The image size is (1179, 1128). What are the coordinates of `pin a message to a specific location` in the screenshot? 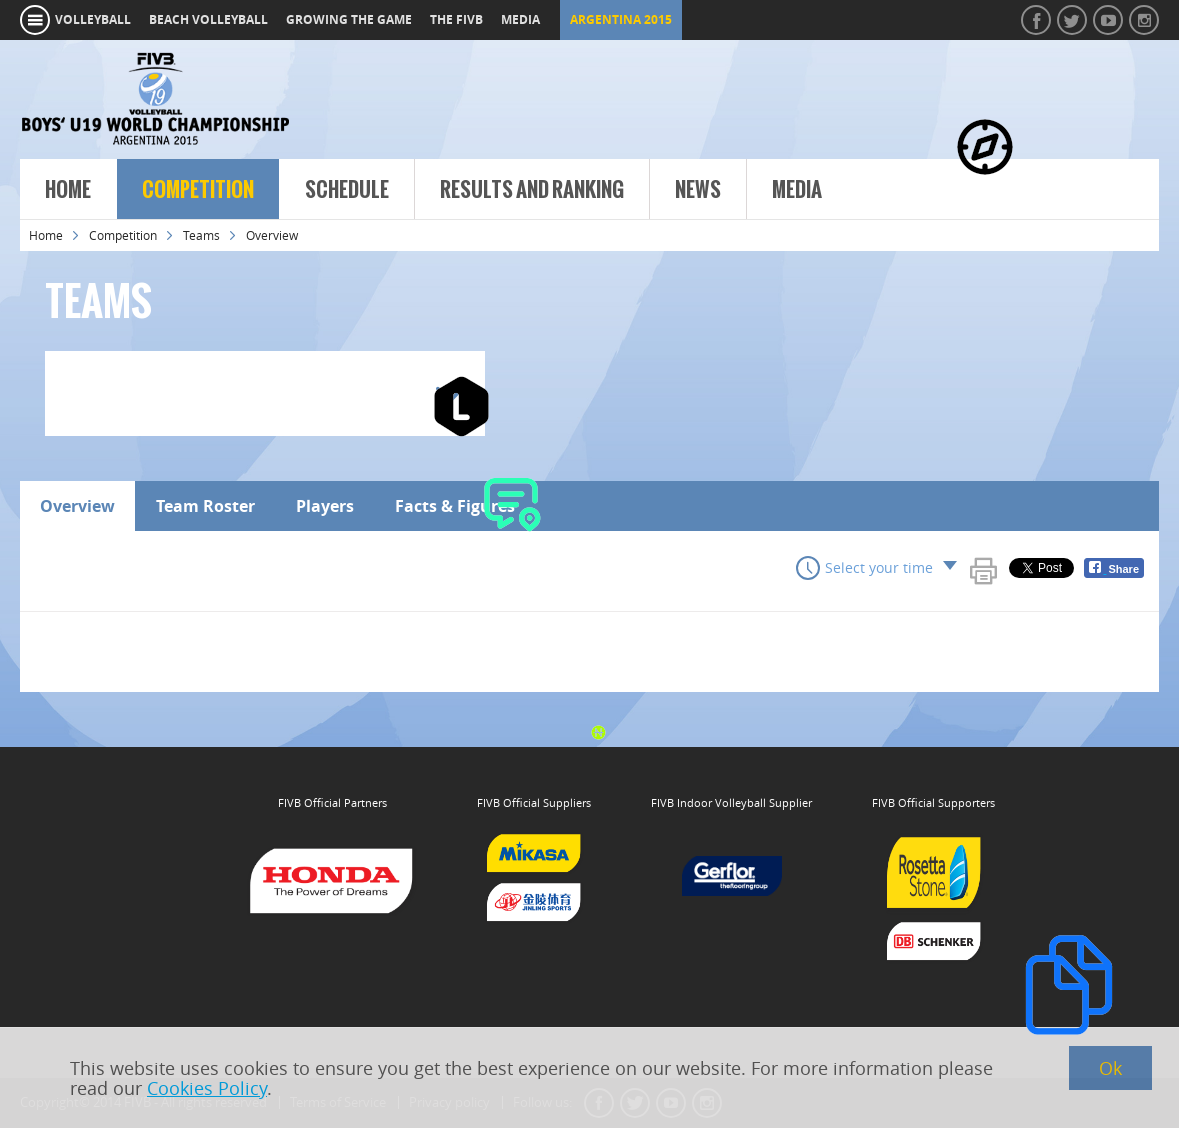 It's located at (511, 502).